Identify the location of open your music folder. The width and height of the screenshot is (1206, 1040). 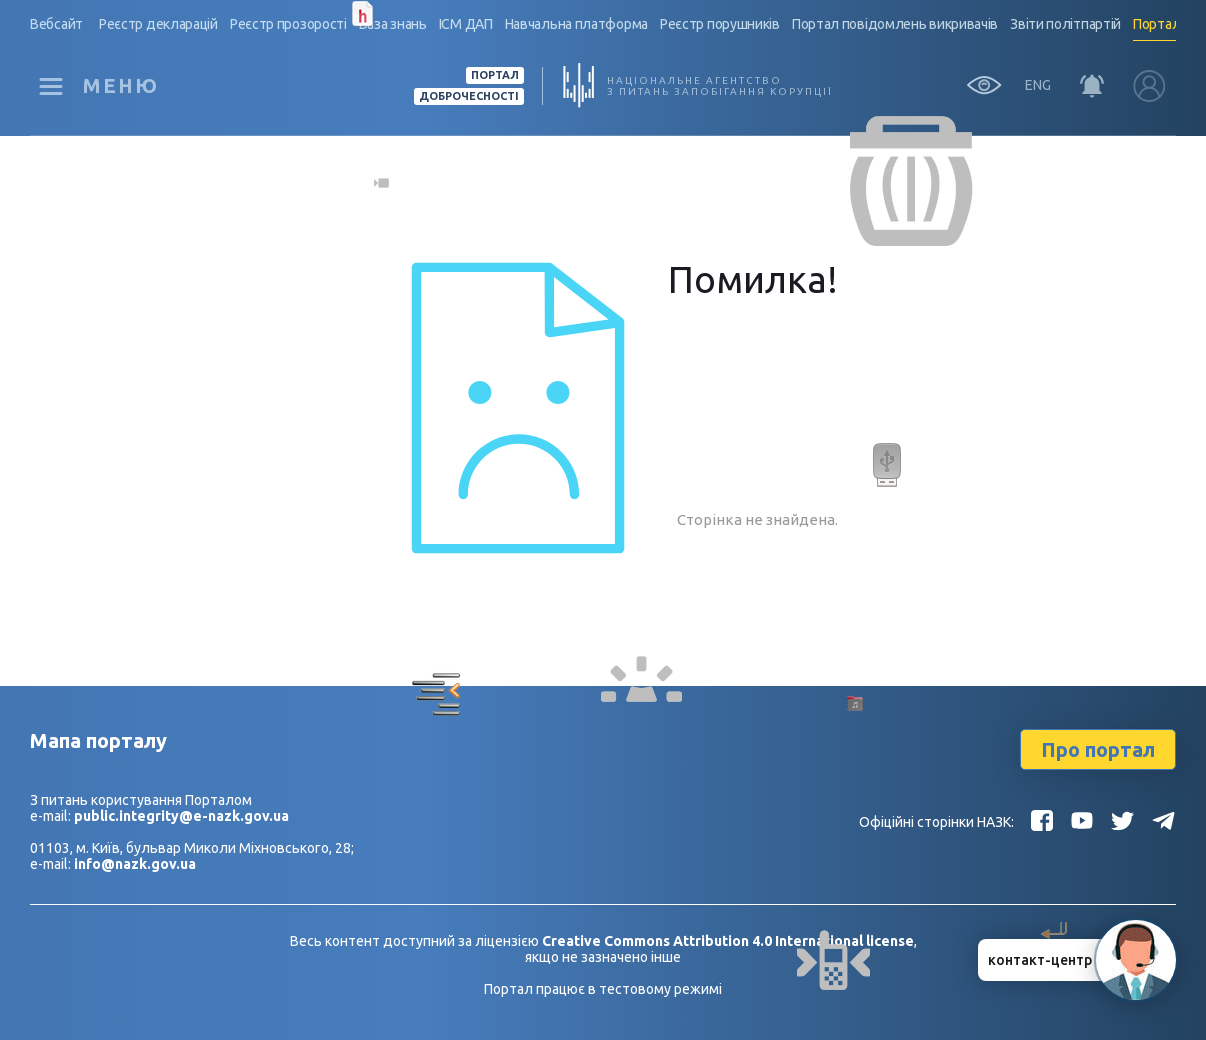
(855, 703).